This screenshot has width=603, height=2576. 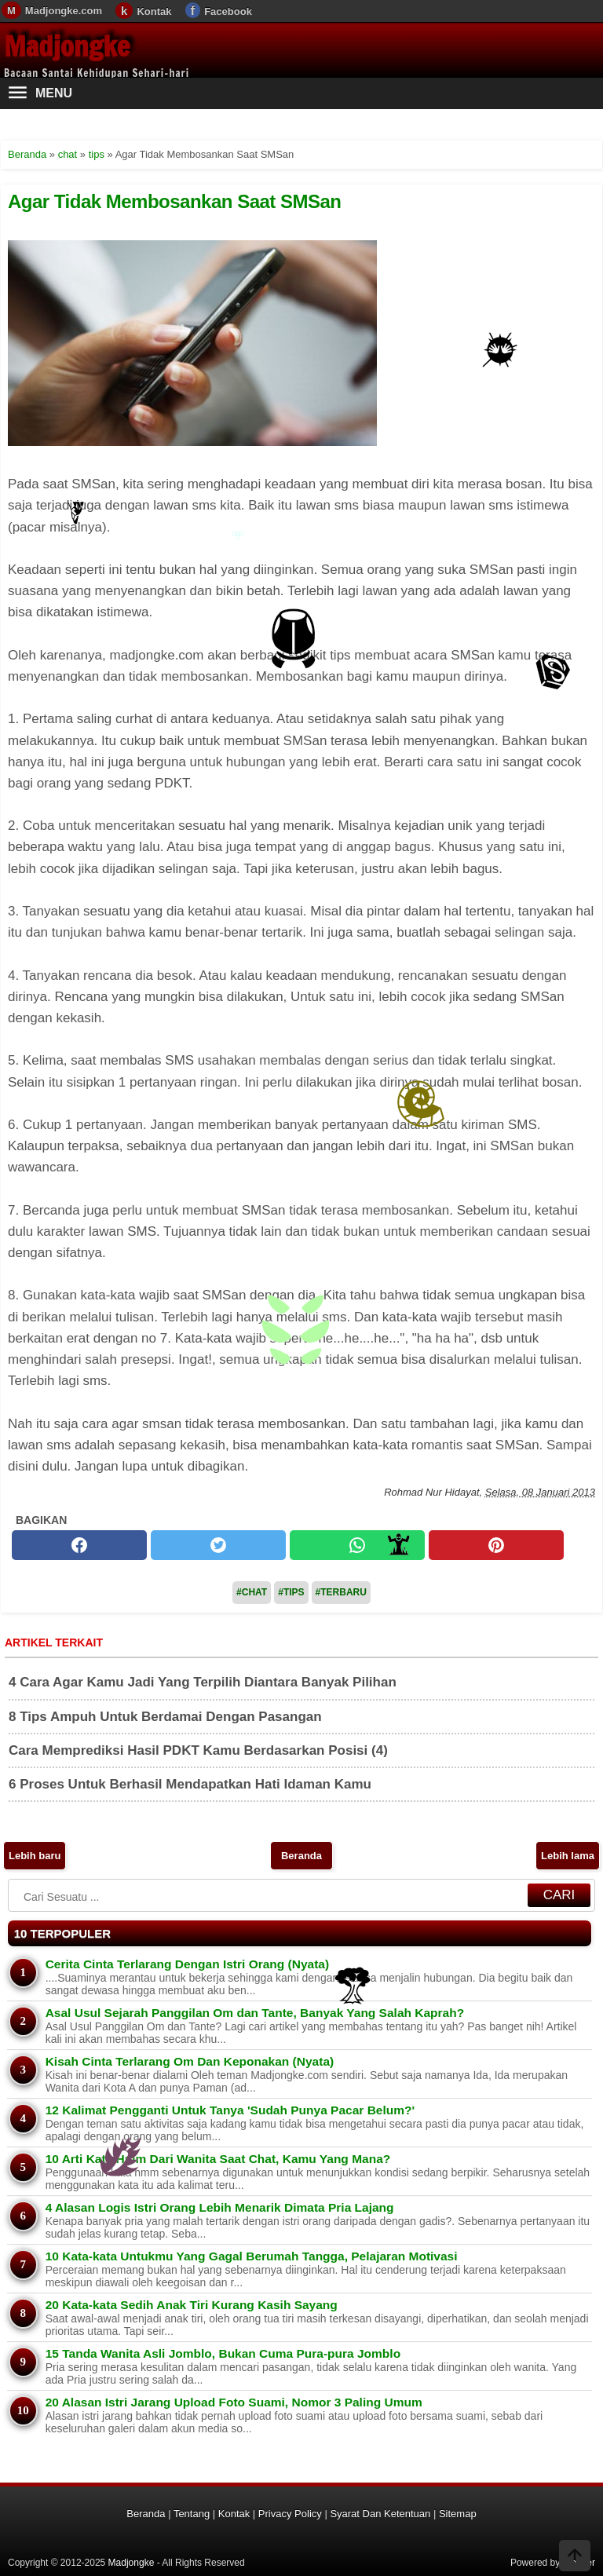 I want to click on place a t-shaped tetris block, so click(x=238, y=535).